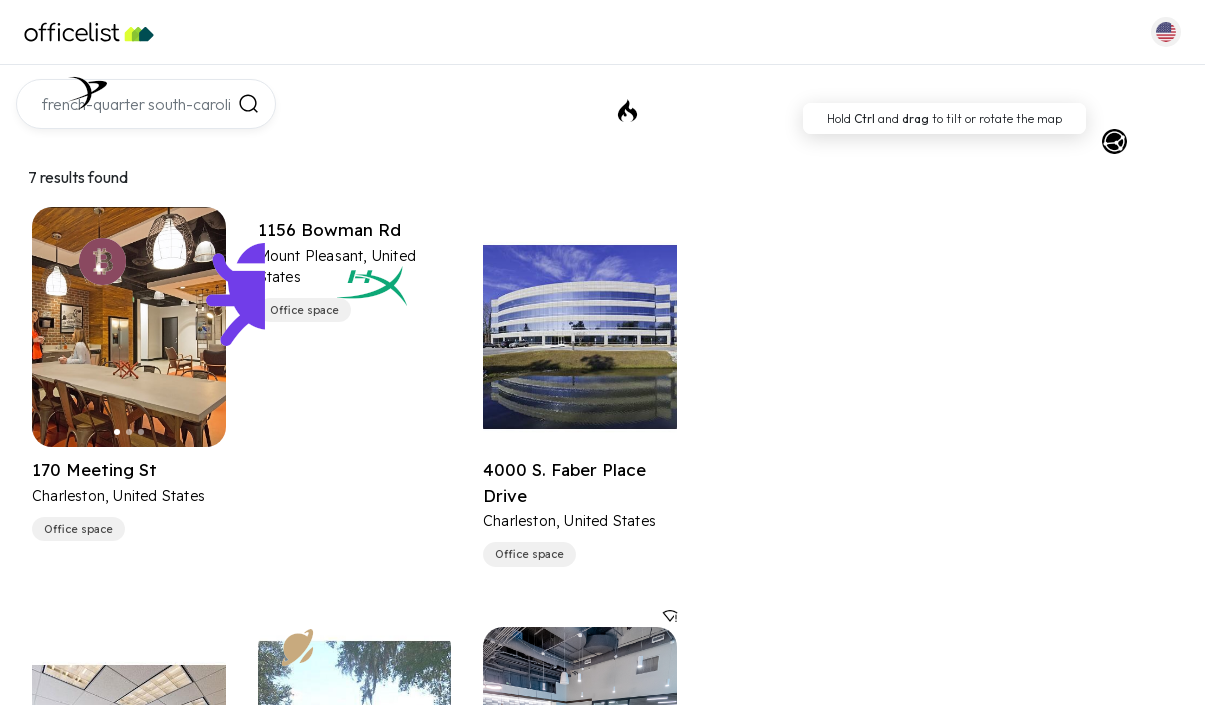  Describe the element at coordinates (372, 286) in the screenshot. I see `HyperX brand logo` at that location.